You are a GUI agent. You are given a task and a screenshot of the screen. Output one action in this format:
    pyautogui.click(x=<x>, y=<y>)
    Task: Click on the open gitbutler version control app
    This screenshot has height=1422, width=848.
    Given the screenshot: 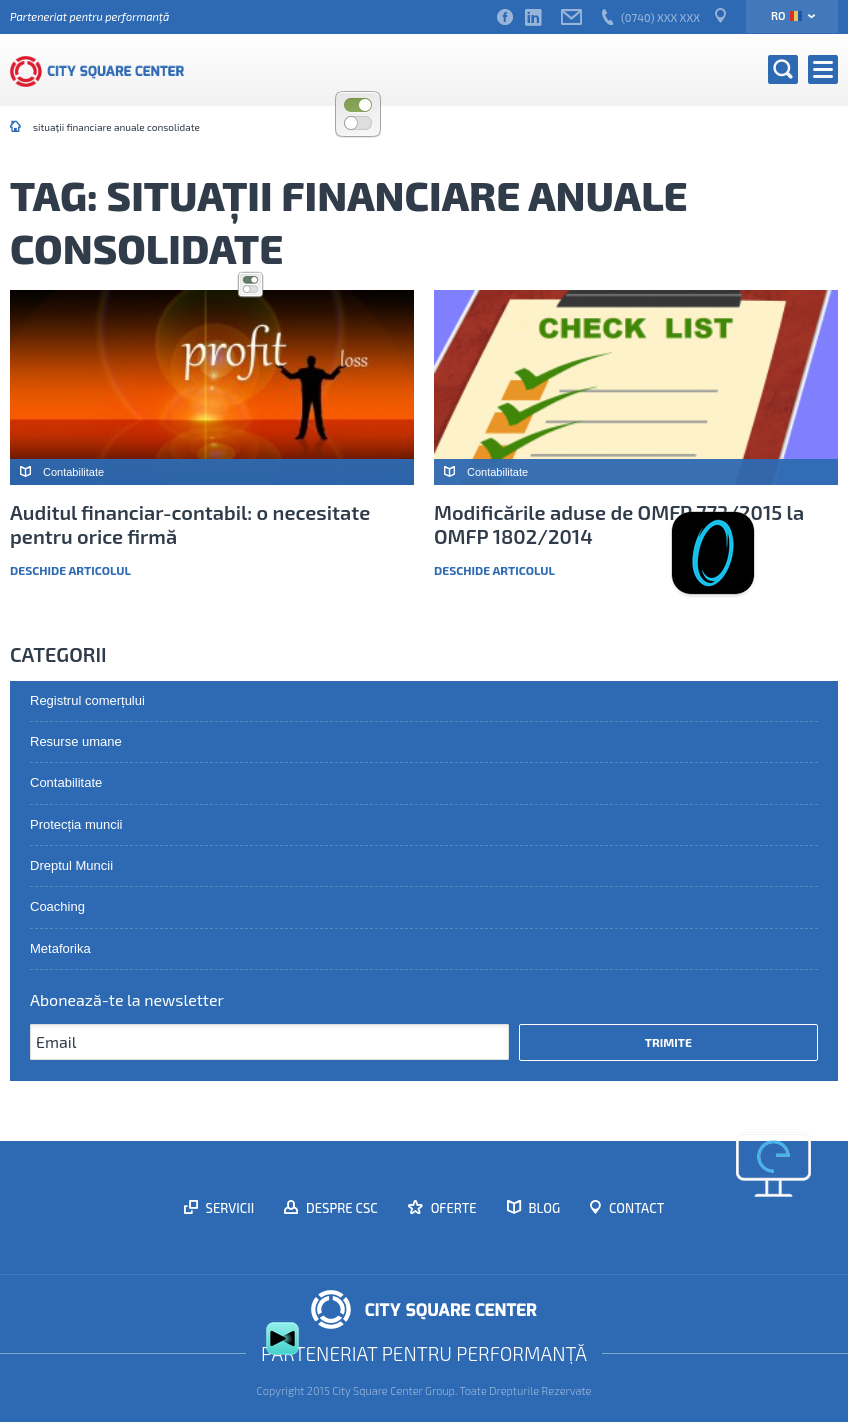 What is the action you would take?
    pyautogui.click(x=282, y=1338)
    